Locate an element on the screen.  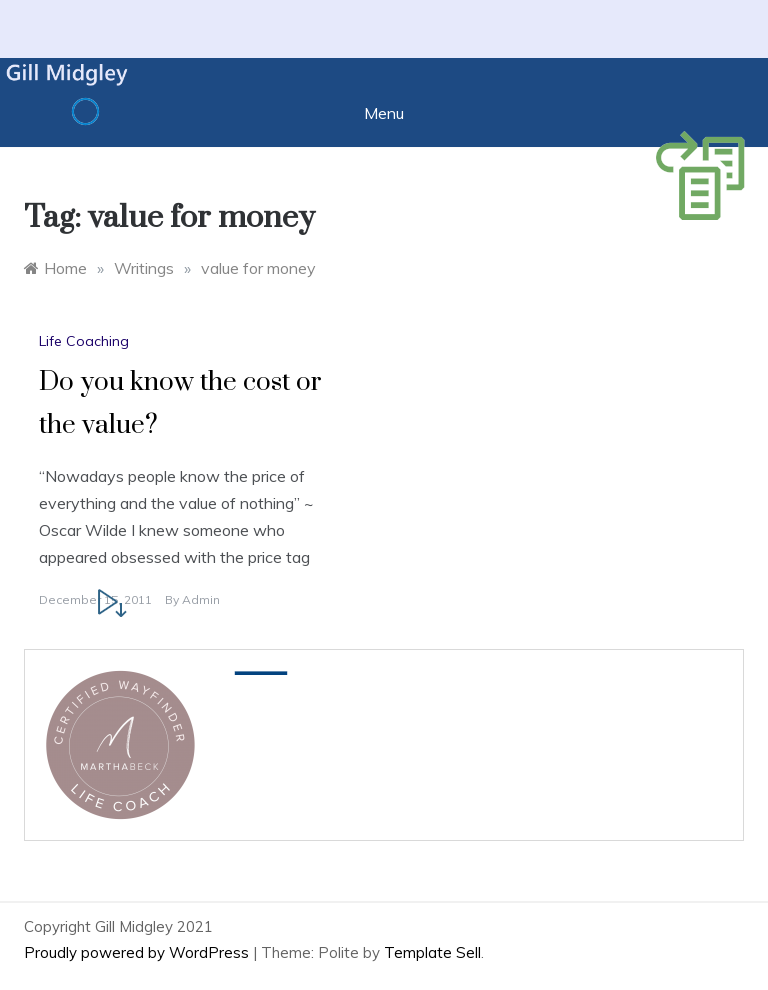
unselected radio button or checkbox option is located at coordinates (85, 111).